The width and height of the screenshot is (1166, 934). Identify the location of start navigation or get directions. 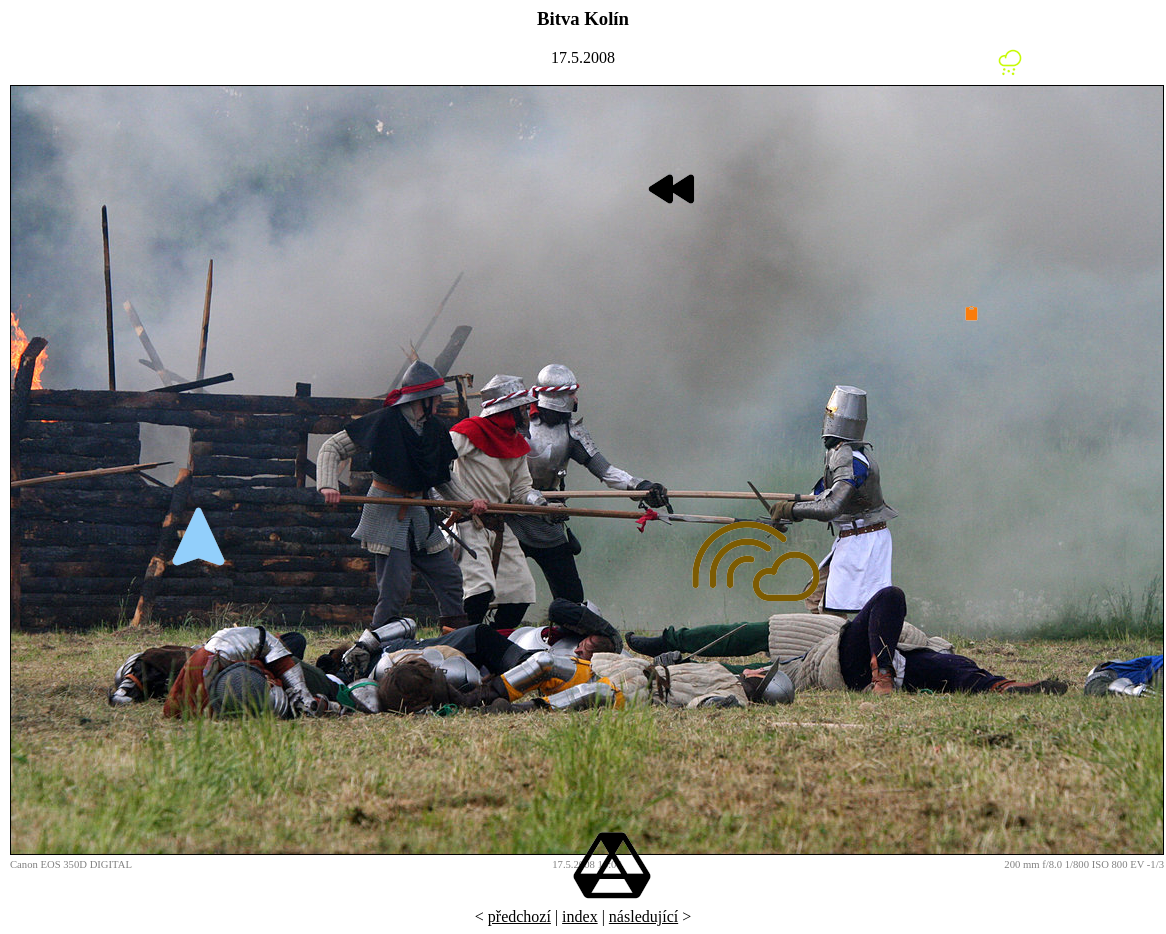
(198, 536).